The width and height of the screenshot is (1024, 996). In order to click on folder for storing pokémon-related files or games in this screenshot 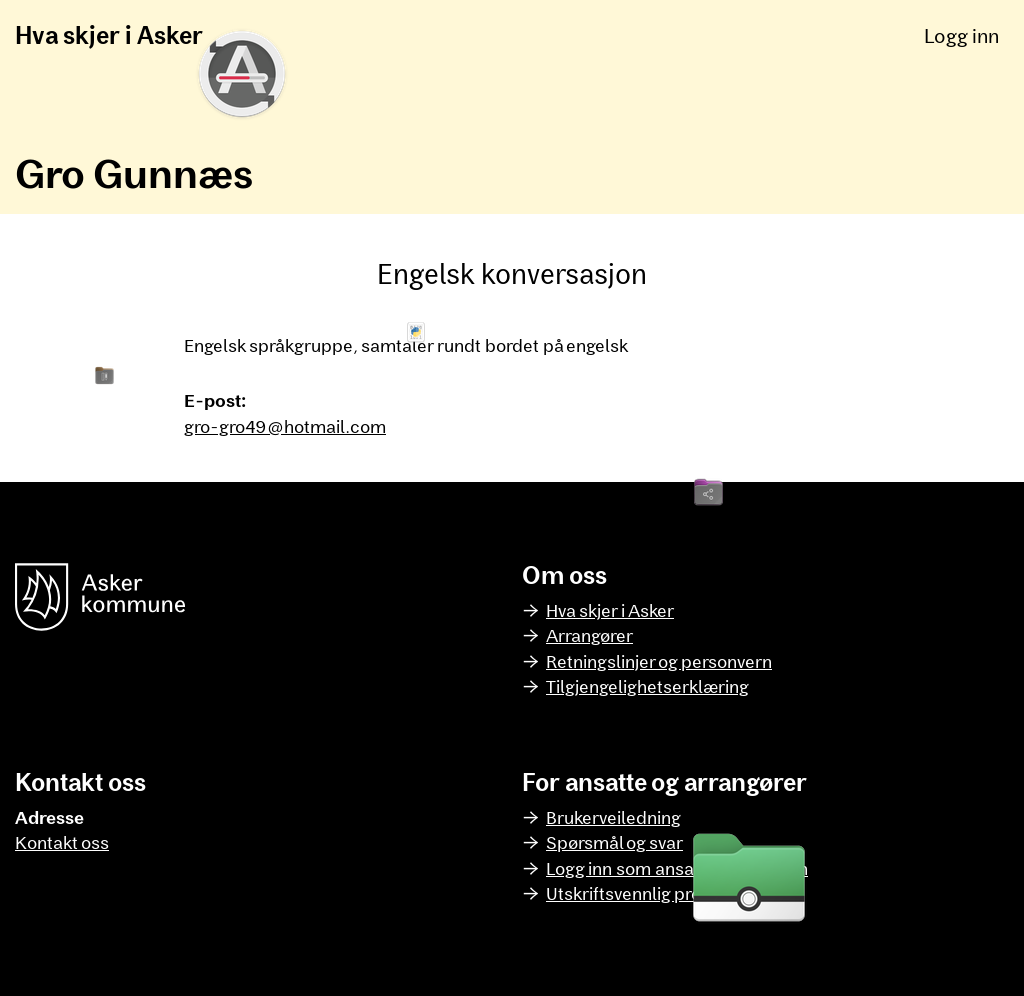, I will do `click(748, 880)`.